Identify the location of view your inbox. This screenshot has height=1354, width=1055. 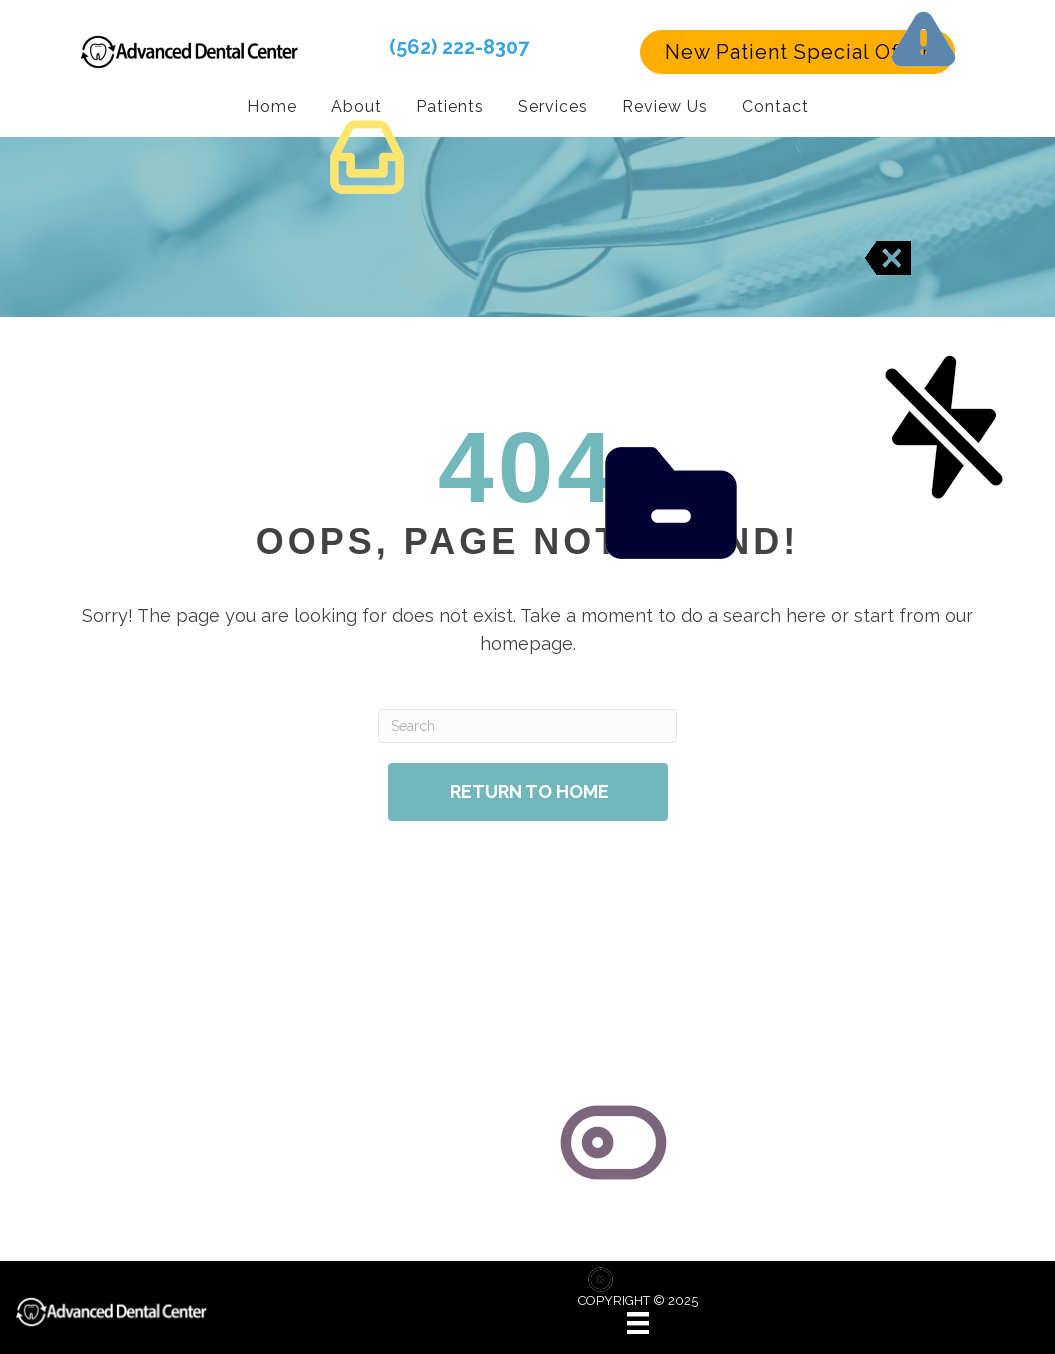
(367, 157).